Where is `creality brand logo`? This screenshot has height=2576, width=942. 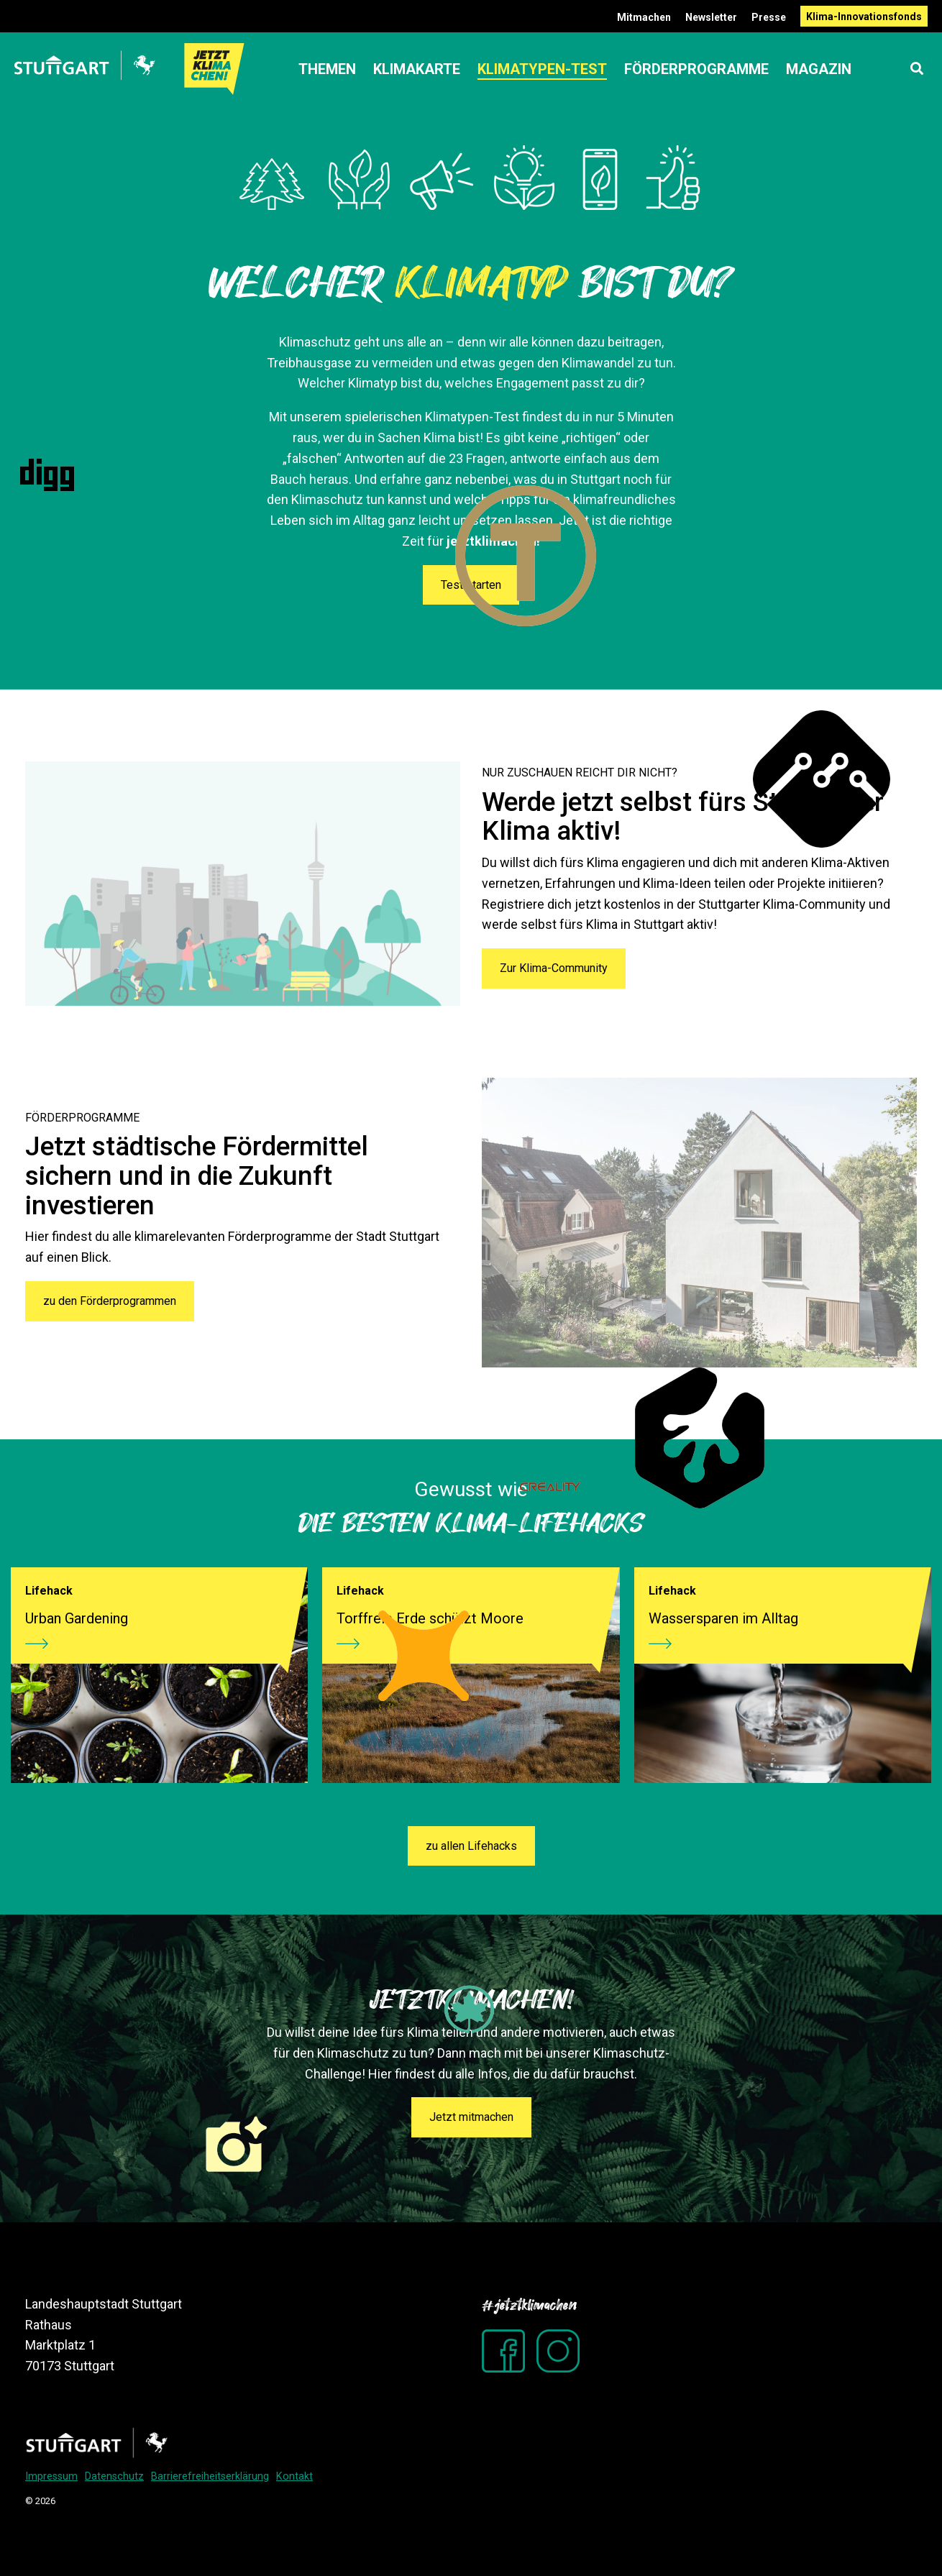
creality brand logo is located at coordinates (550, 1487).